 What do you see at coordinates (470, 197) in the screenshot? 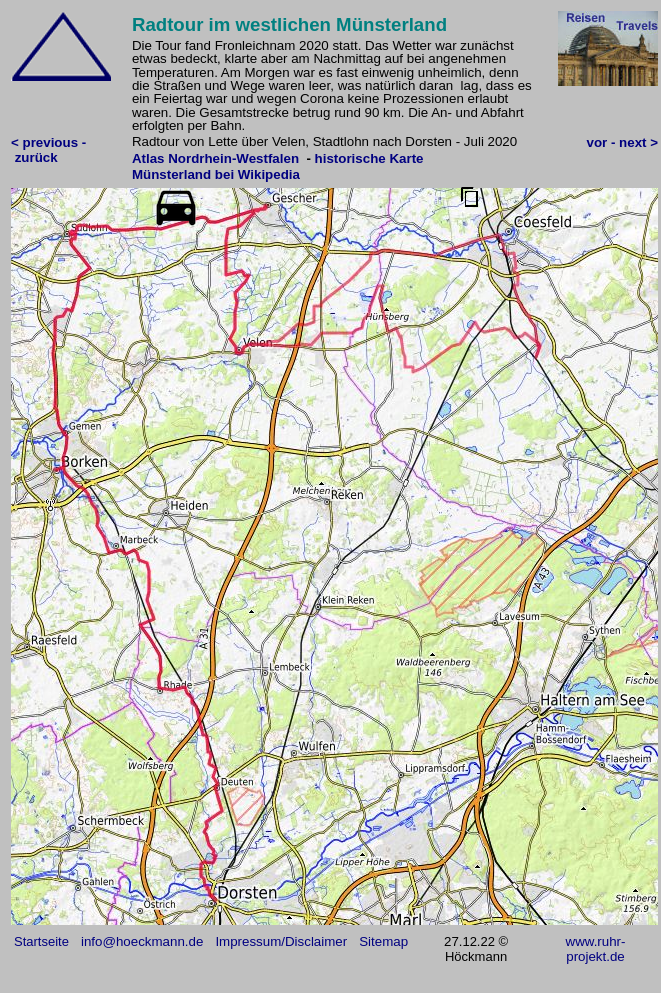
I see `copy to clipboard` at bounding box center [470, 197].